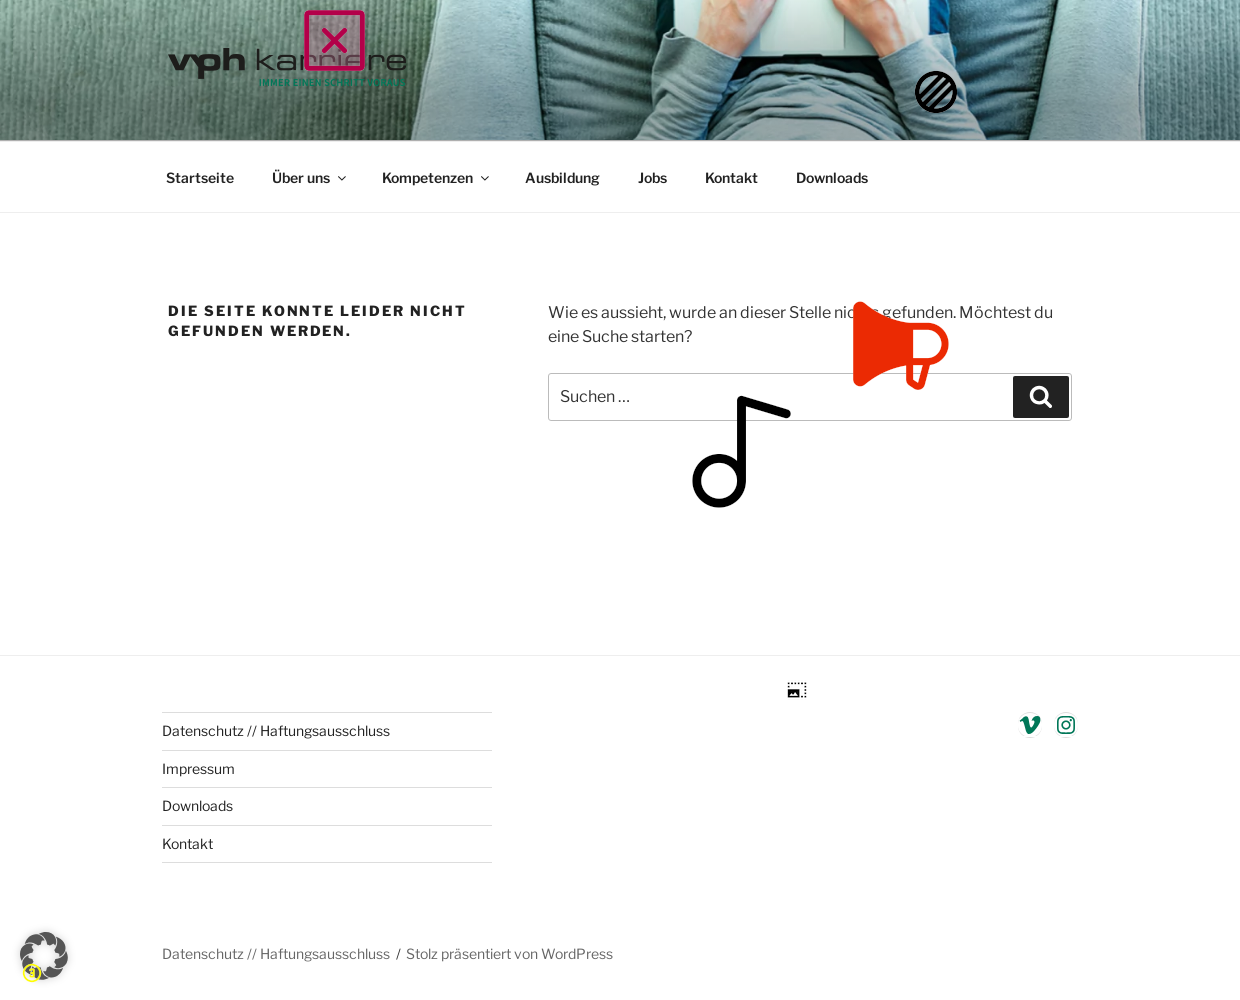 The width and height of the screenshot is (1240, 1000). What do you see at coordinates (32, 973) in the screenshot?
I see `step 3 in a multi-step process` at bounding box center [32, 973].